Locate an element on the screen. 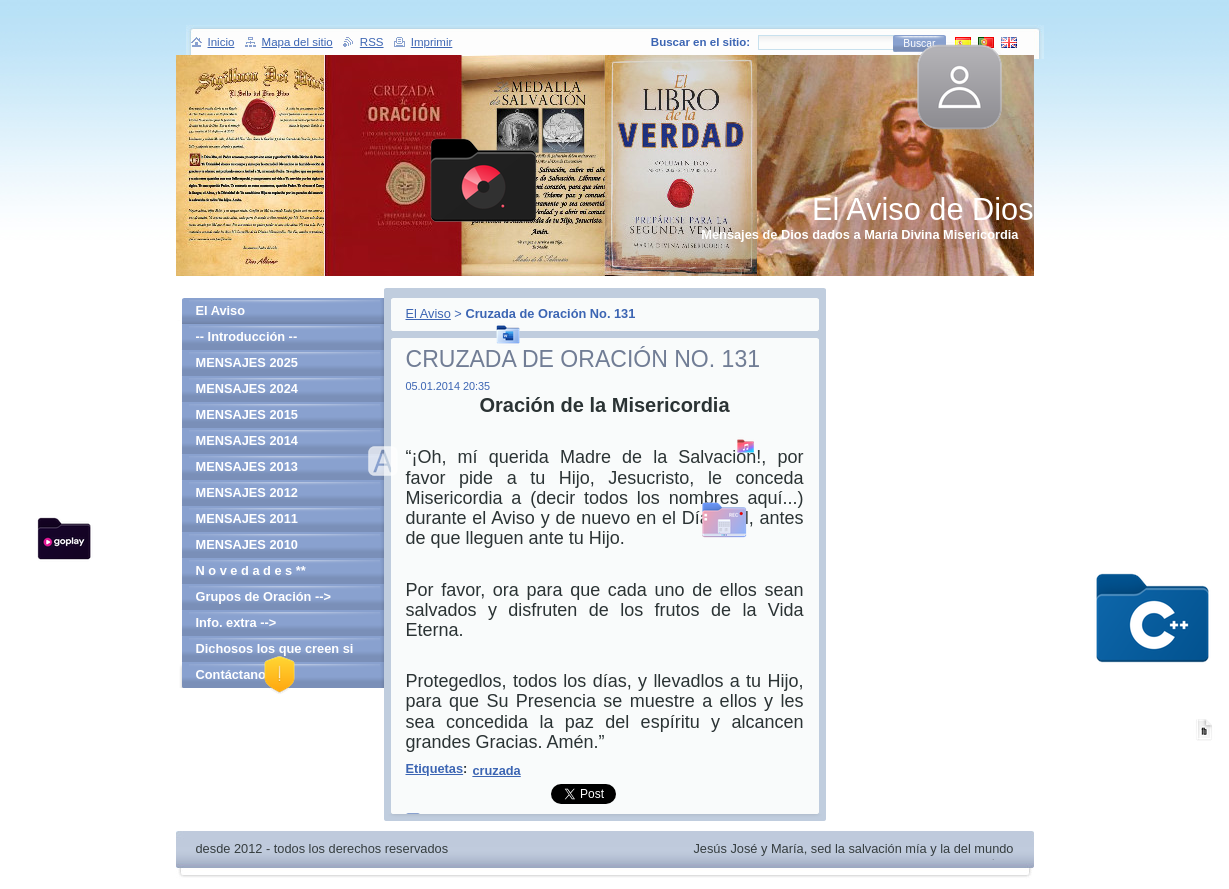 This screenshot has width=1229, height=889. open folder containing screen recordings is located at coordinates (724, 521).